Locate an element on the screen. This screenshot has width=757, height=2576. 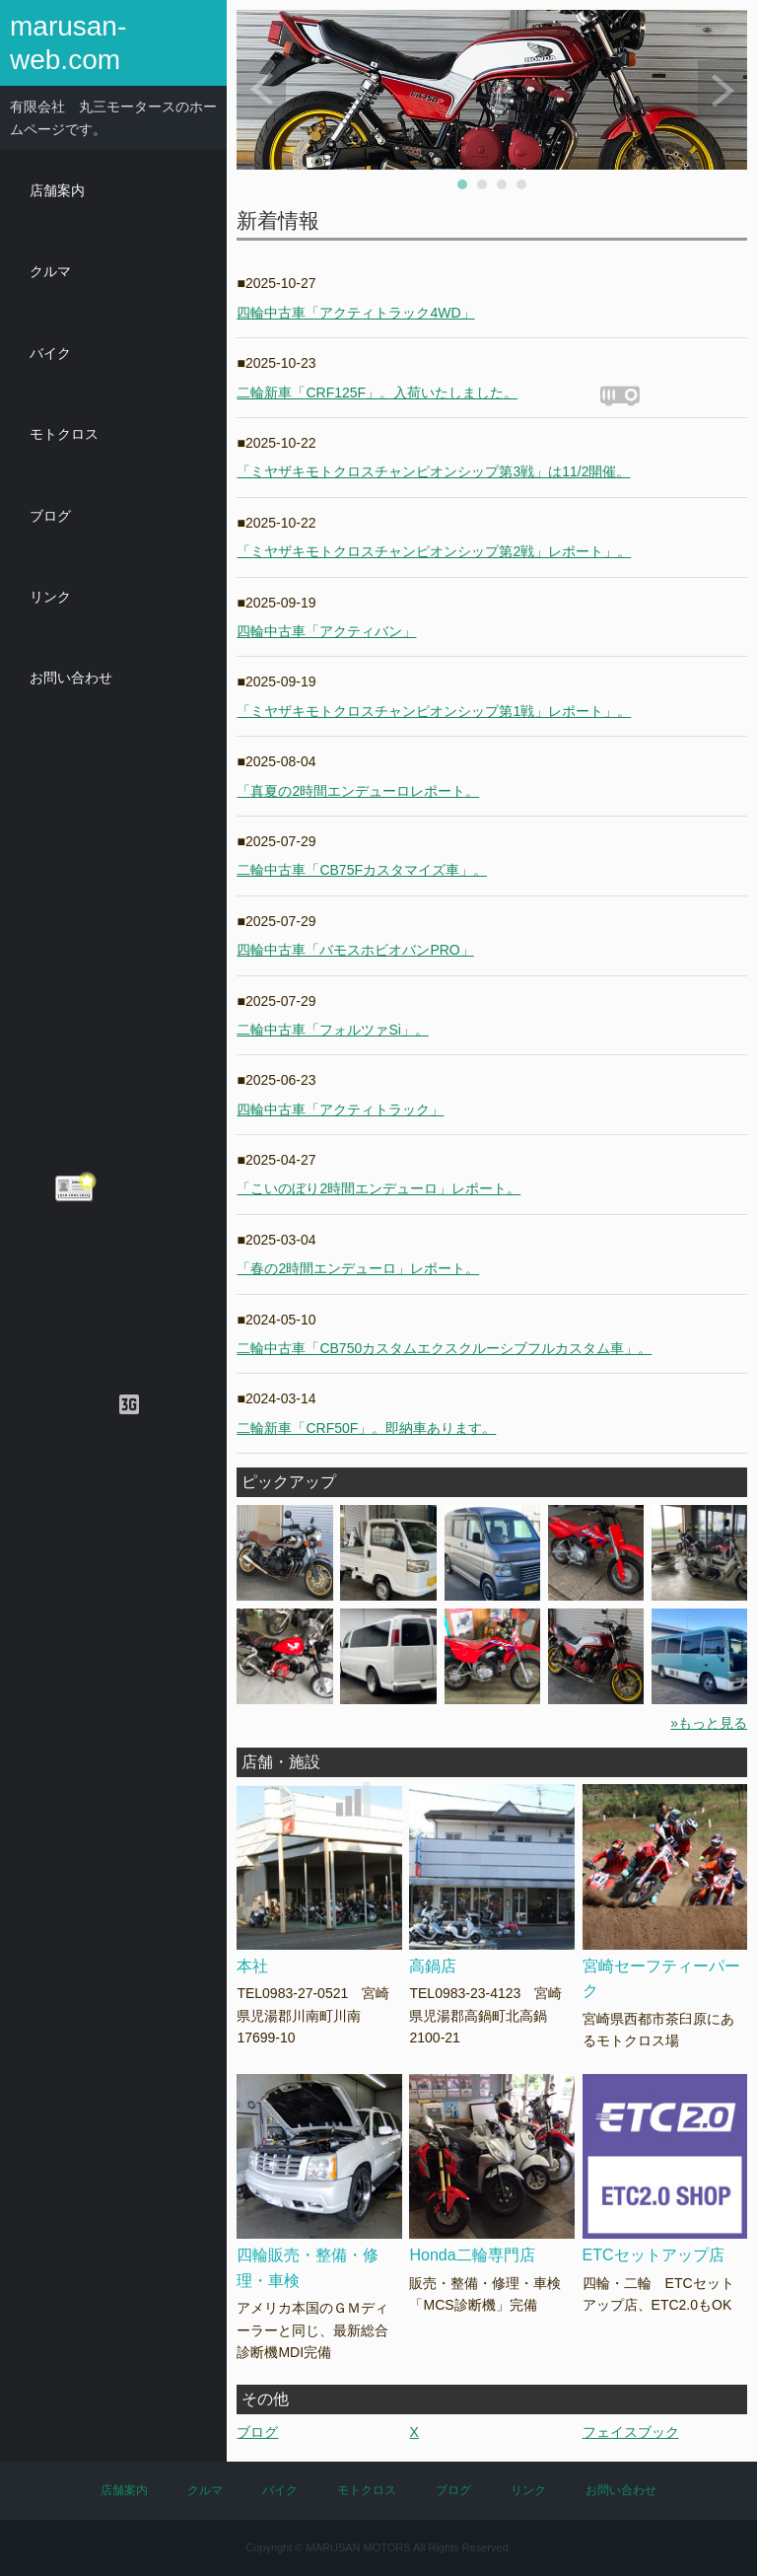
access device security settings is located at coordinates (595, 1797).